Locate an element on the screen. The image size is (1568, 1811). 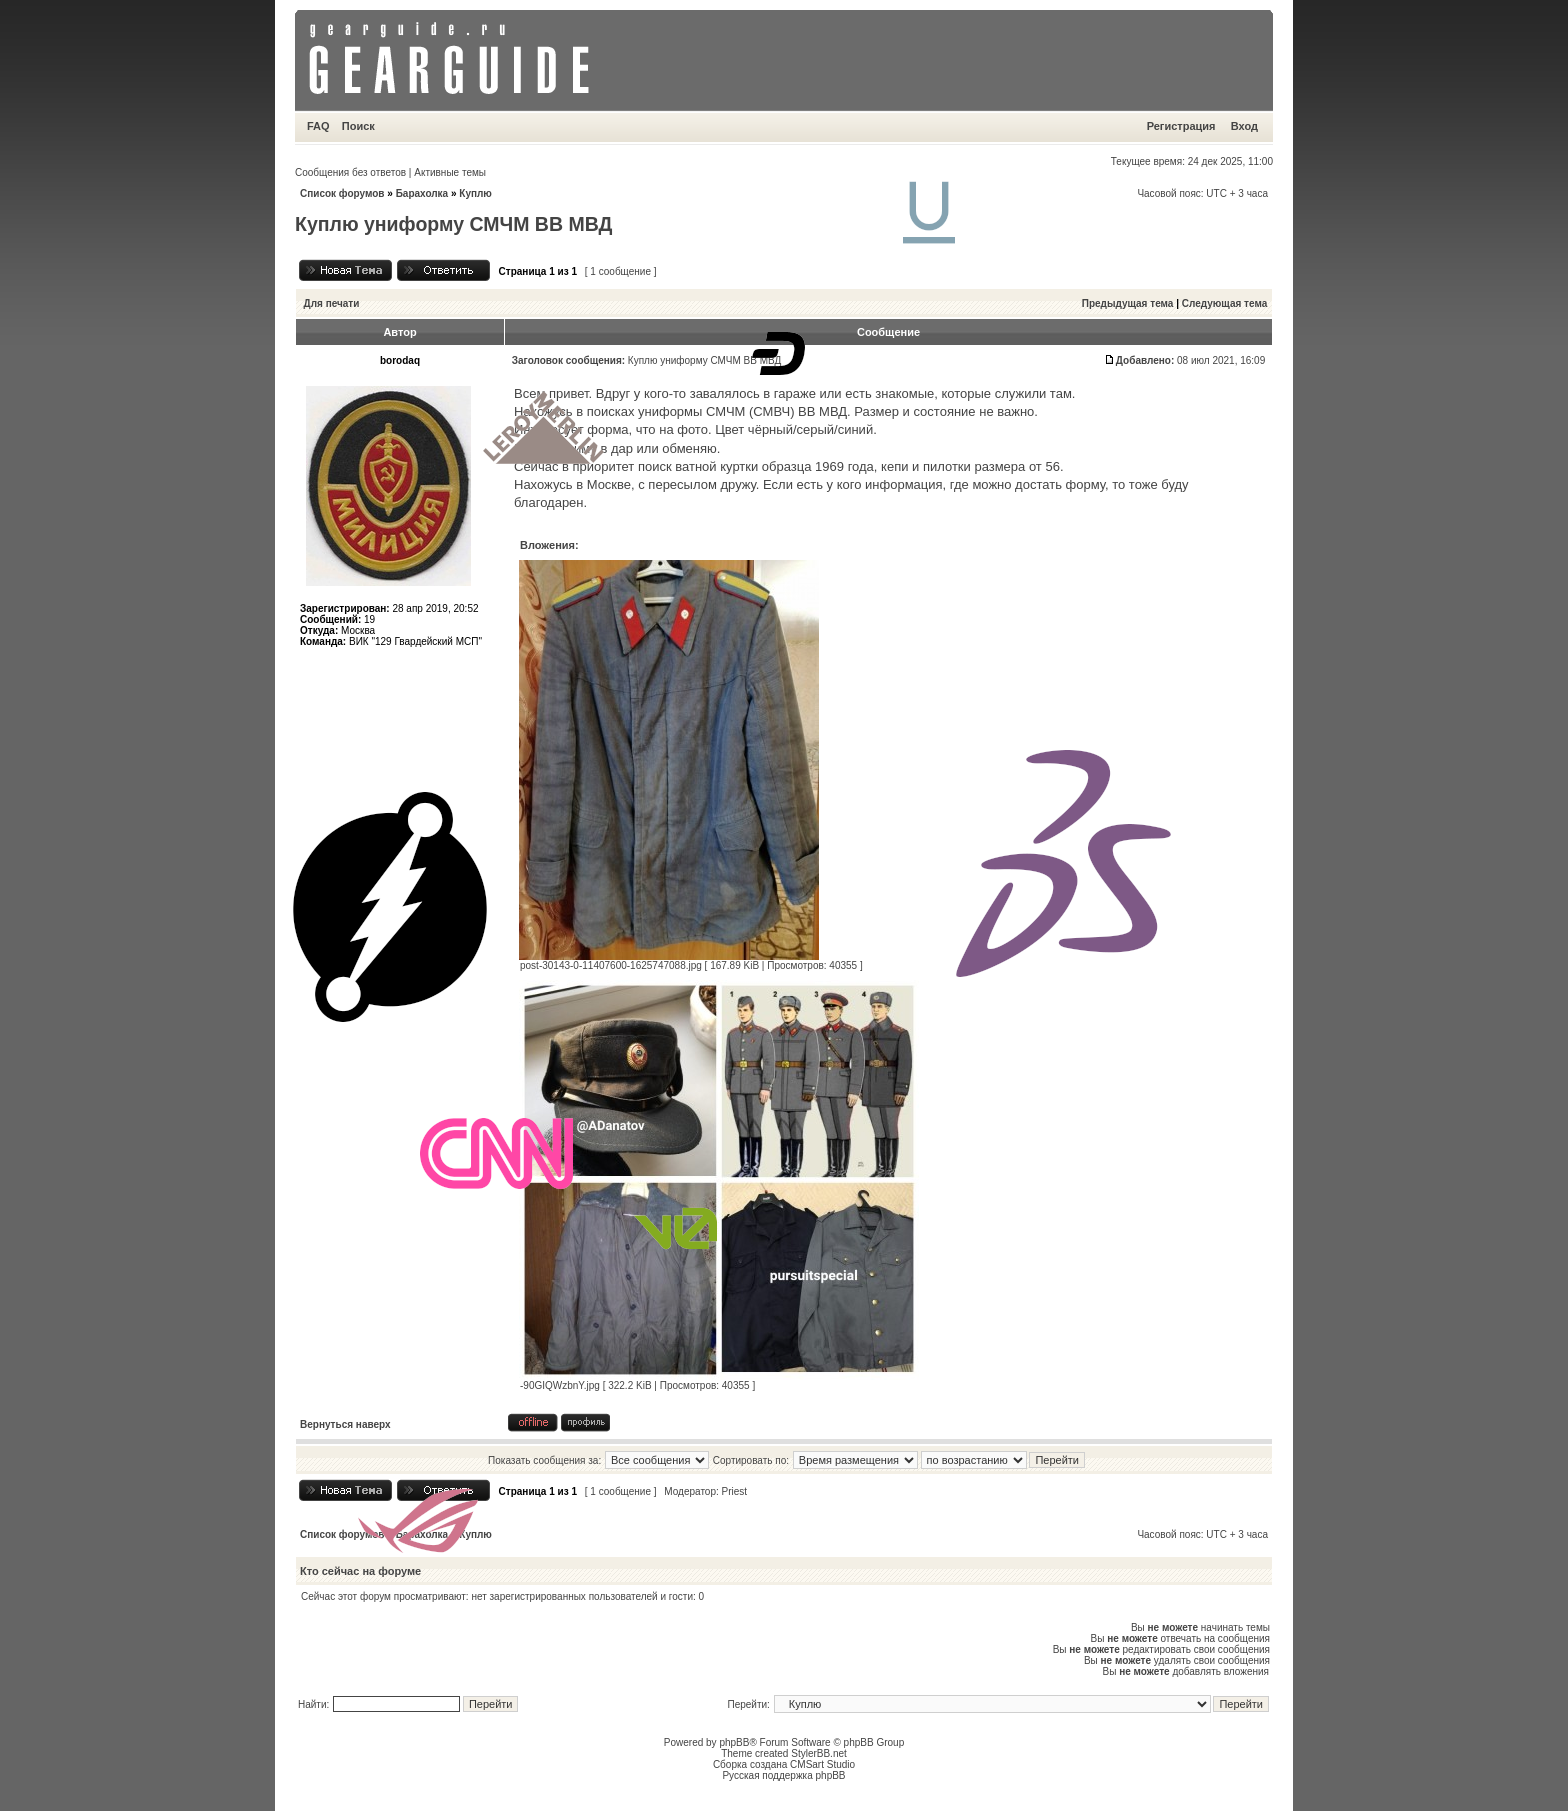
visit the Leroy Merlin website or app is located at coordinates (543, 427).